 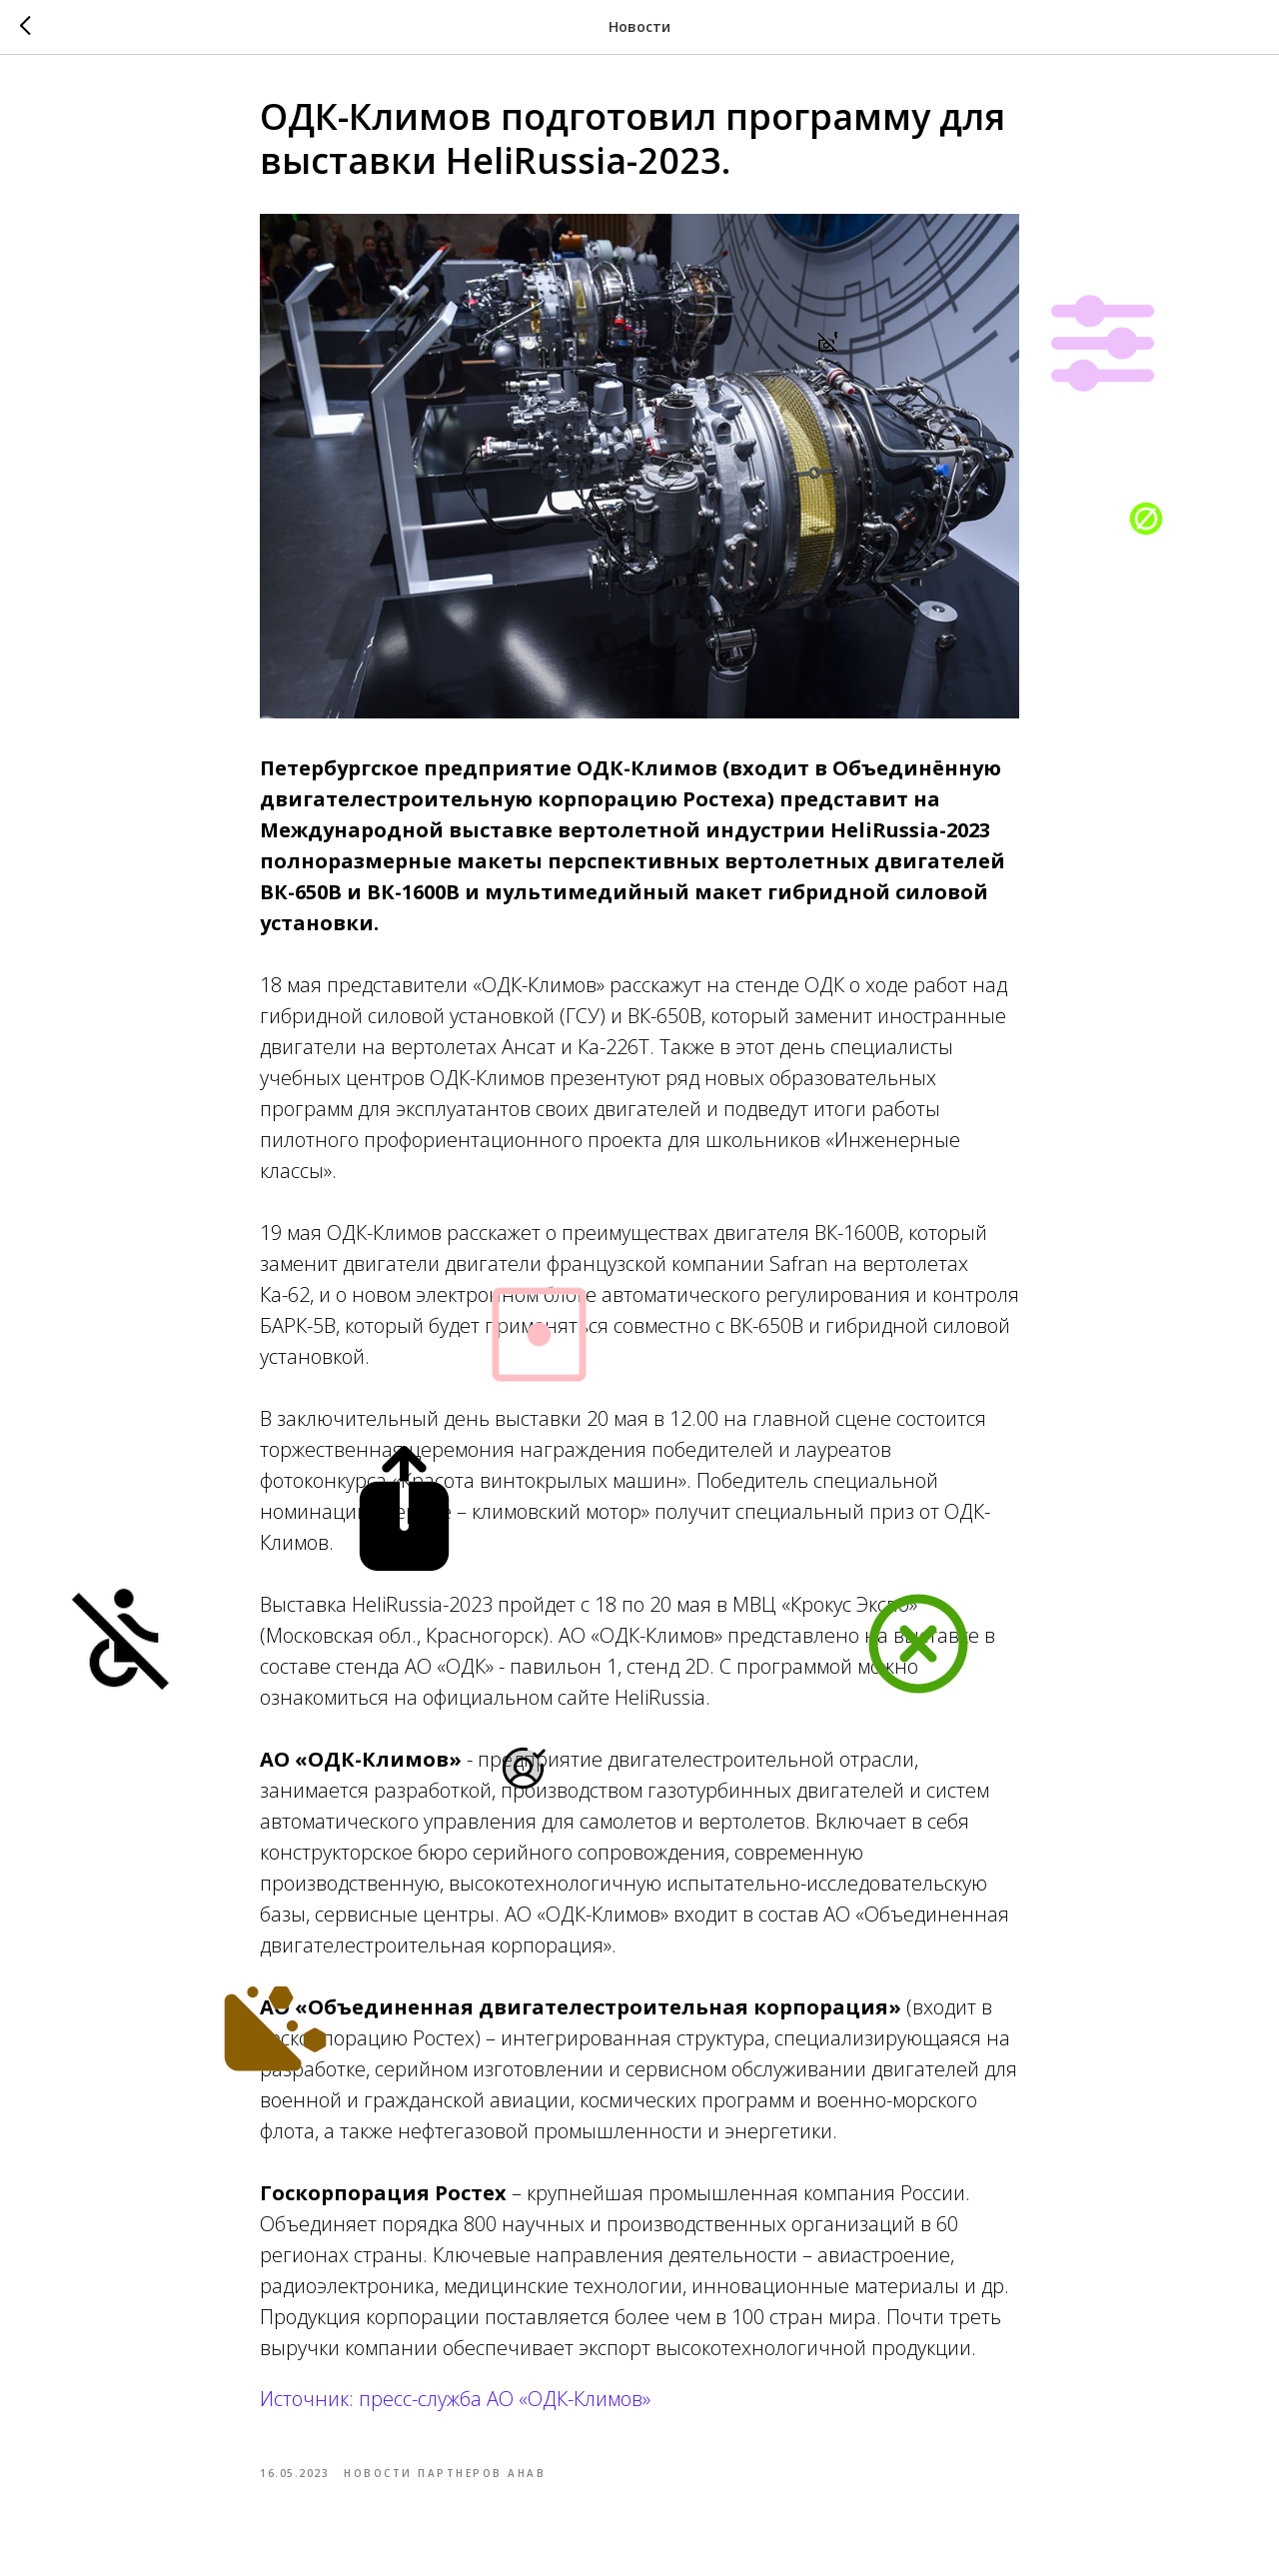 I want to click on indicates rockslide or landslide hazard warning, so click(x=275, y=2025).